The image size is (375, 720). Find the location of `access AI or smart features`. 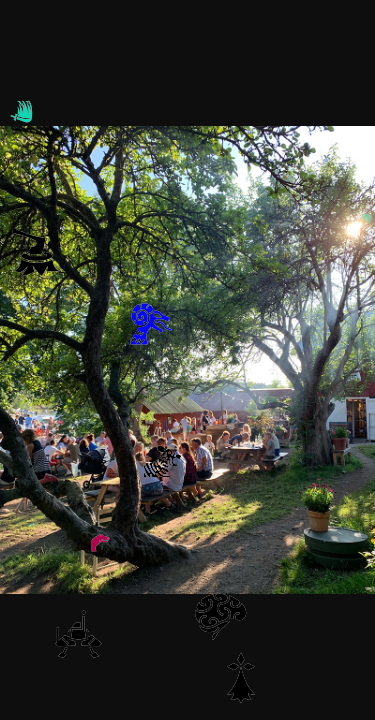

access AI or smart features is located at coordinates (220, 615).